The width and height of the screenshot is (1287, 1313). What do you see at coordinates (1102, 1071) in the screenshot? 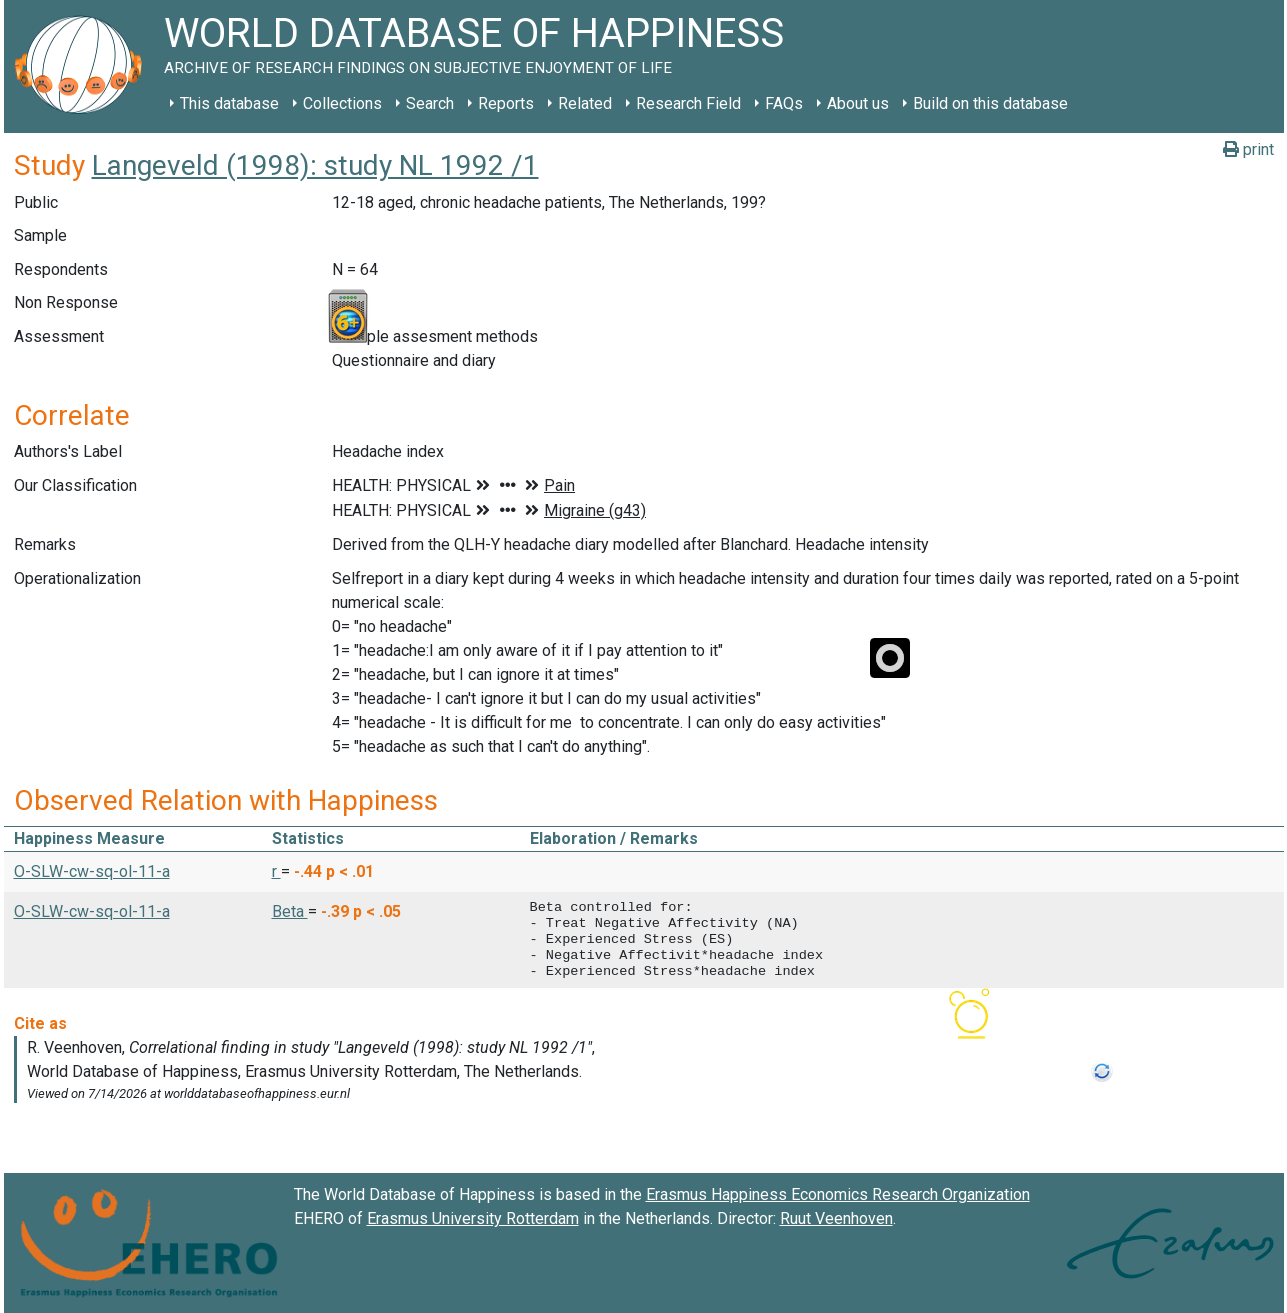
I see `check for application updates` at bounding box center [1102, 1071].